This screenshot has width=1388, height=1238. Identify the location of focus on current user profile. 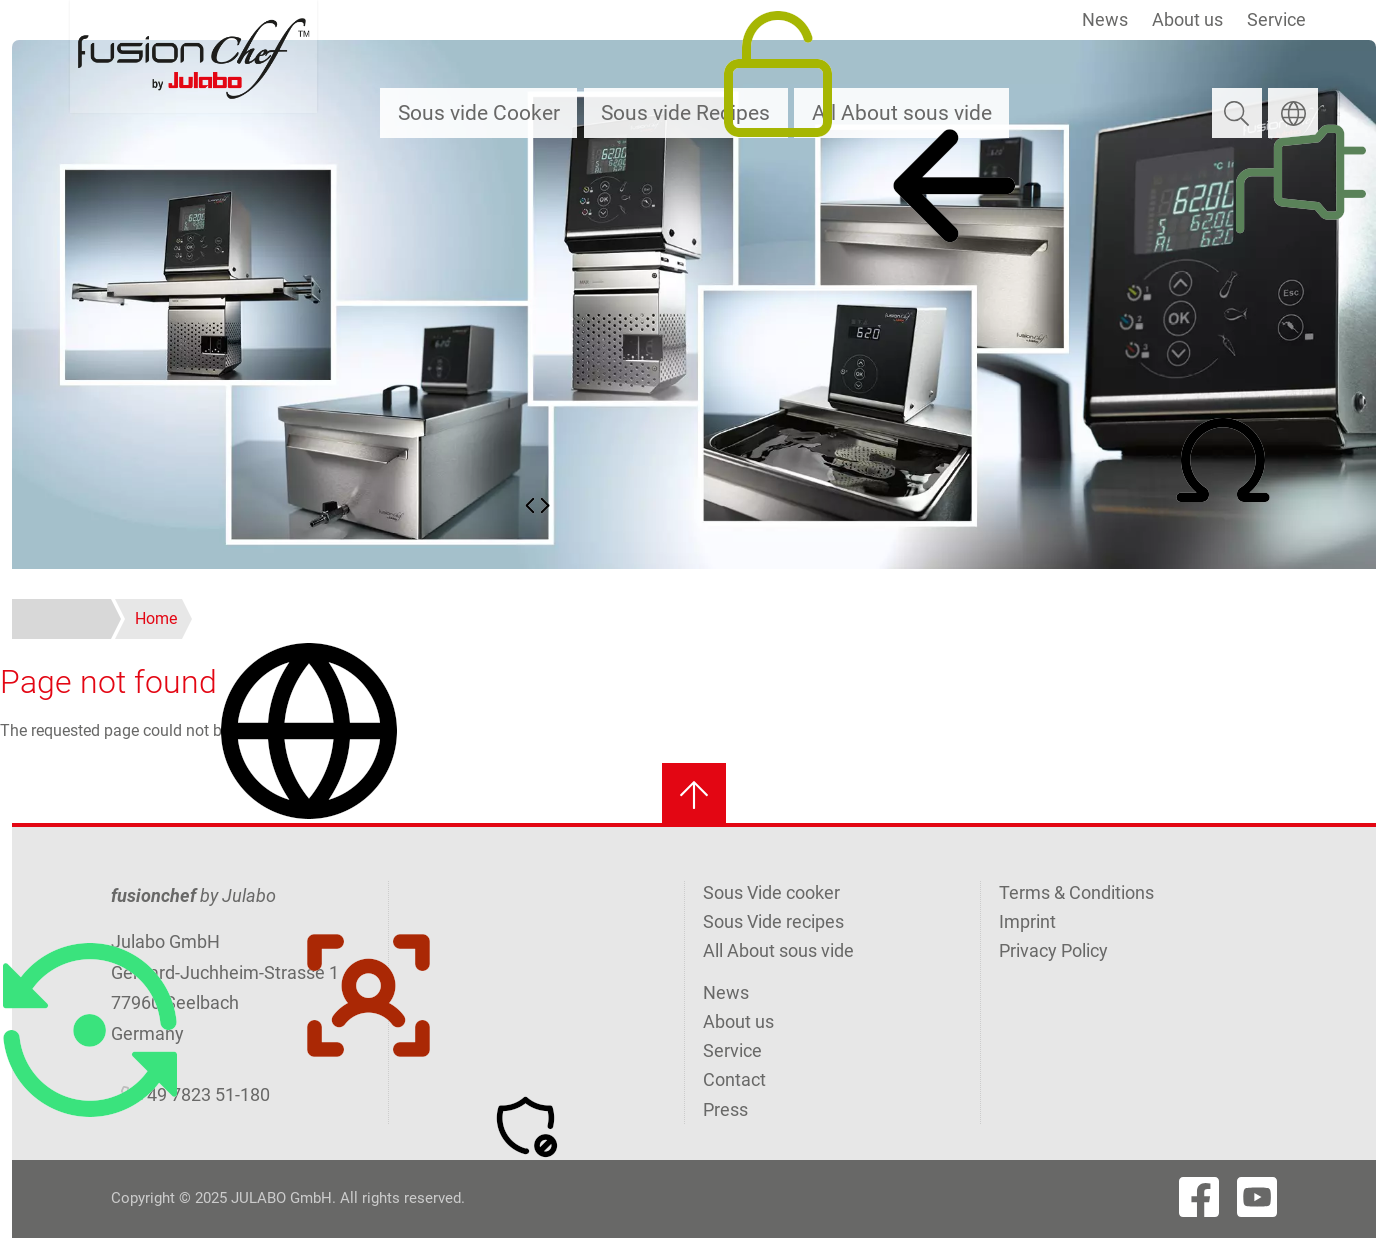
(368, 995).